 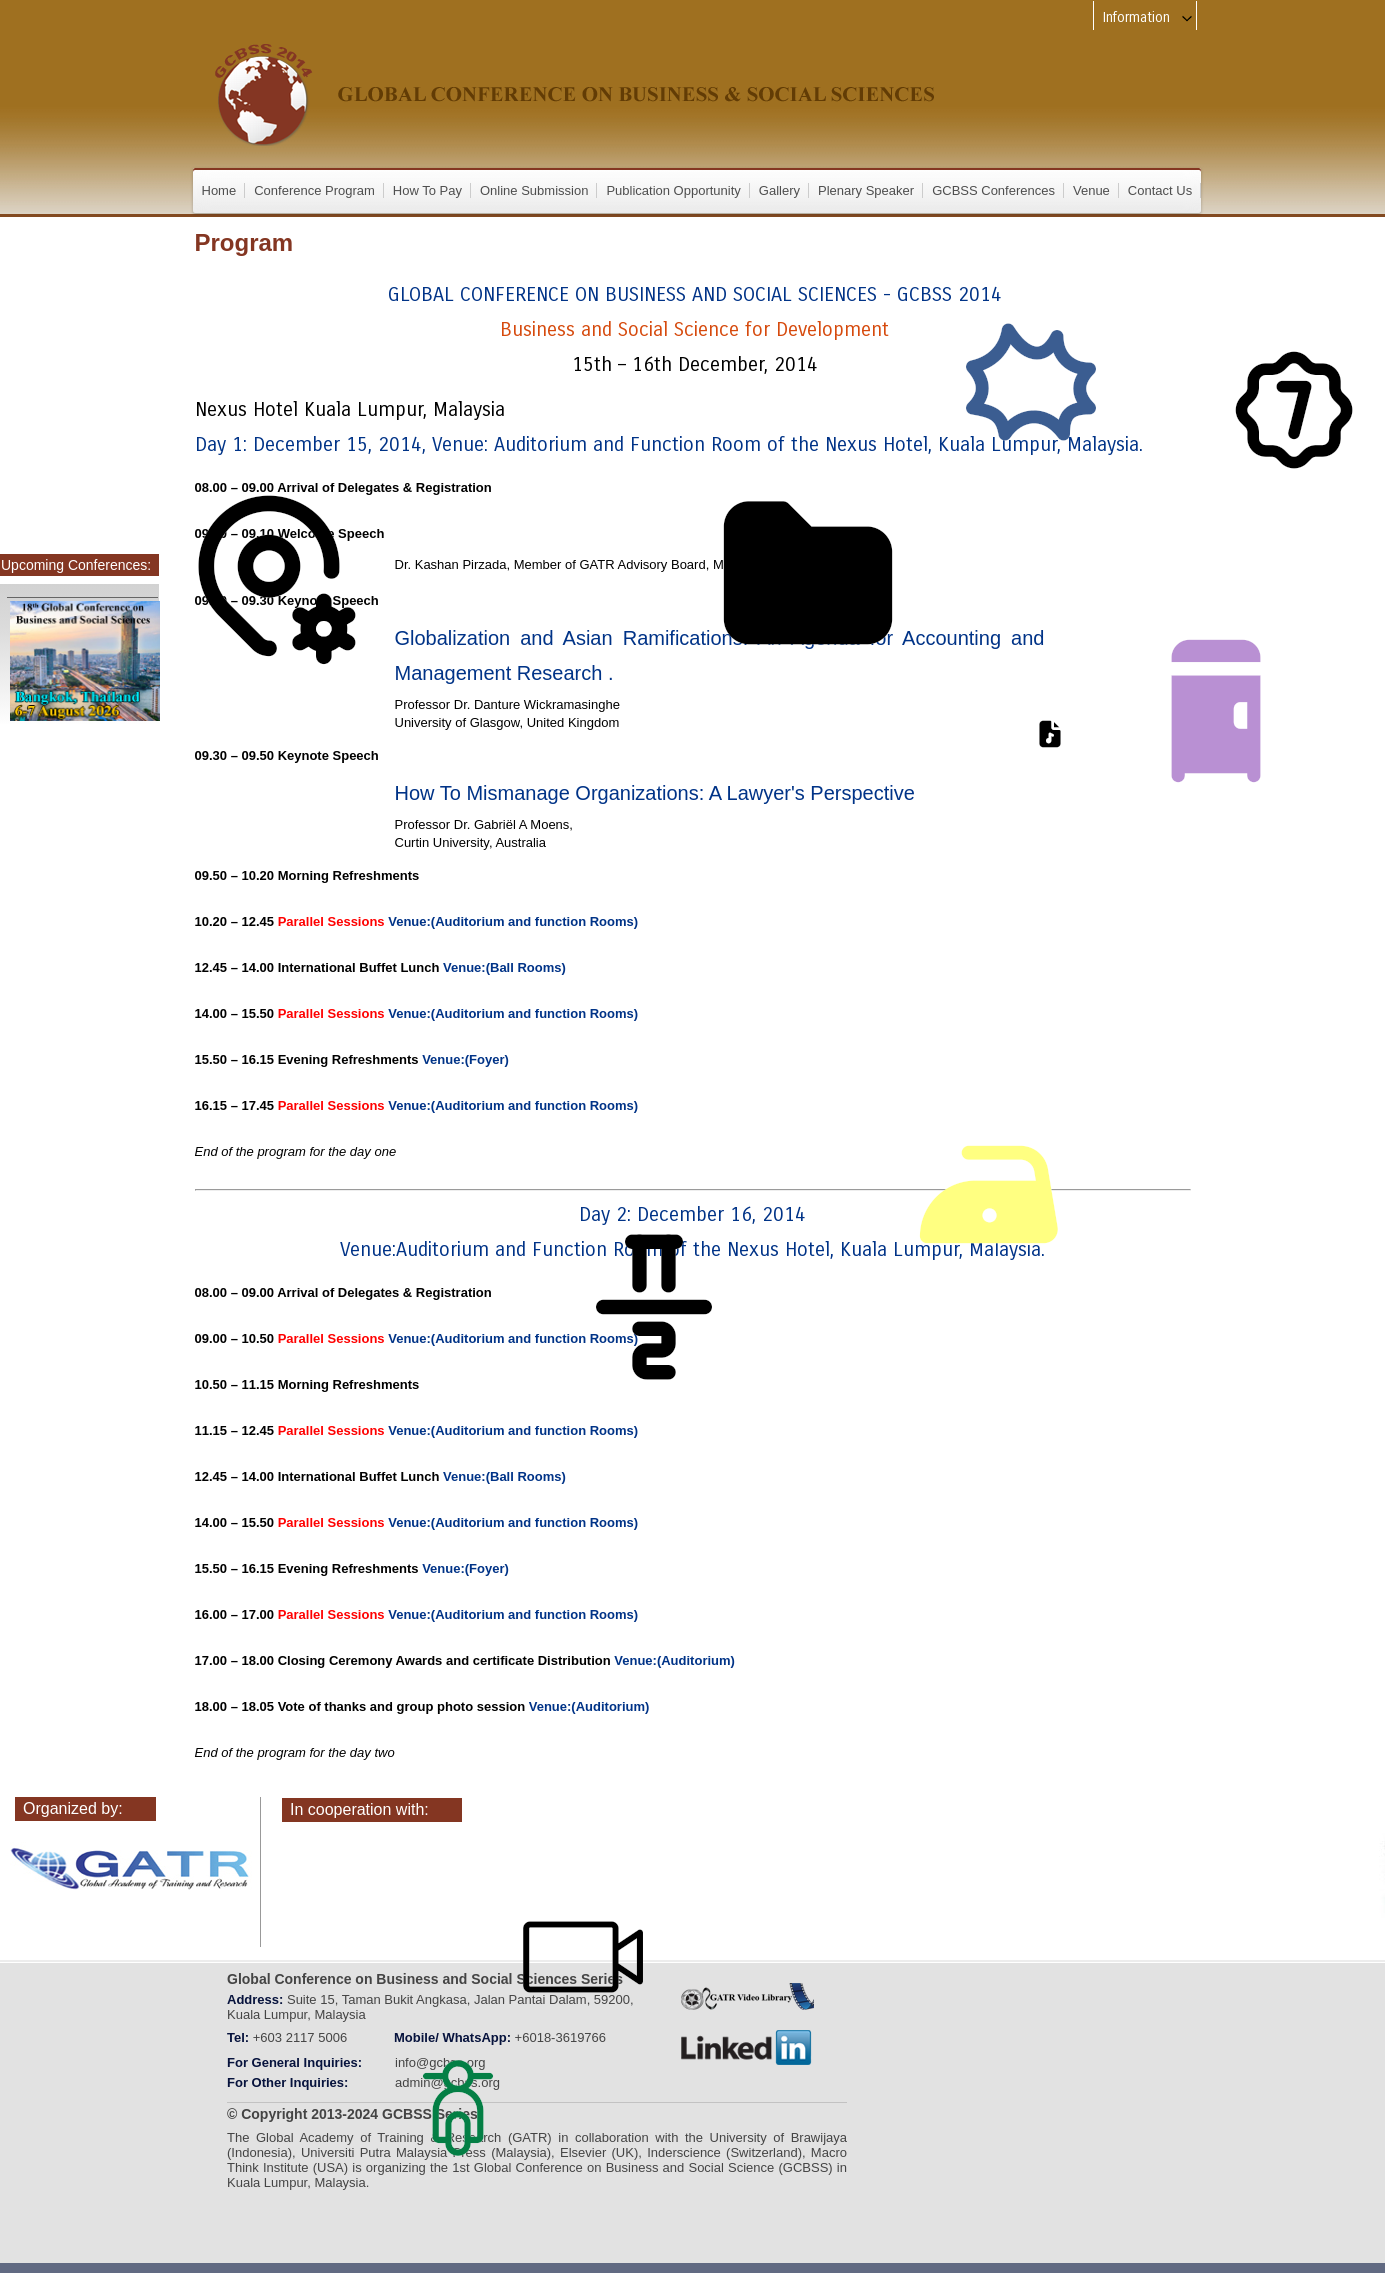 I want to click on start video recording, so click(x=579, y=1957).